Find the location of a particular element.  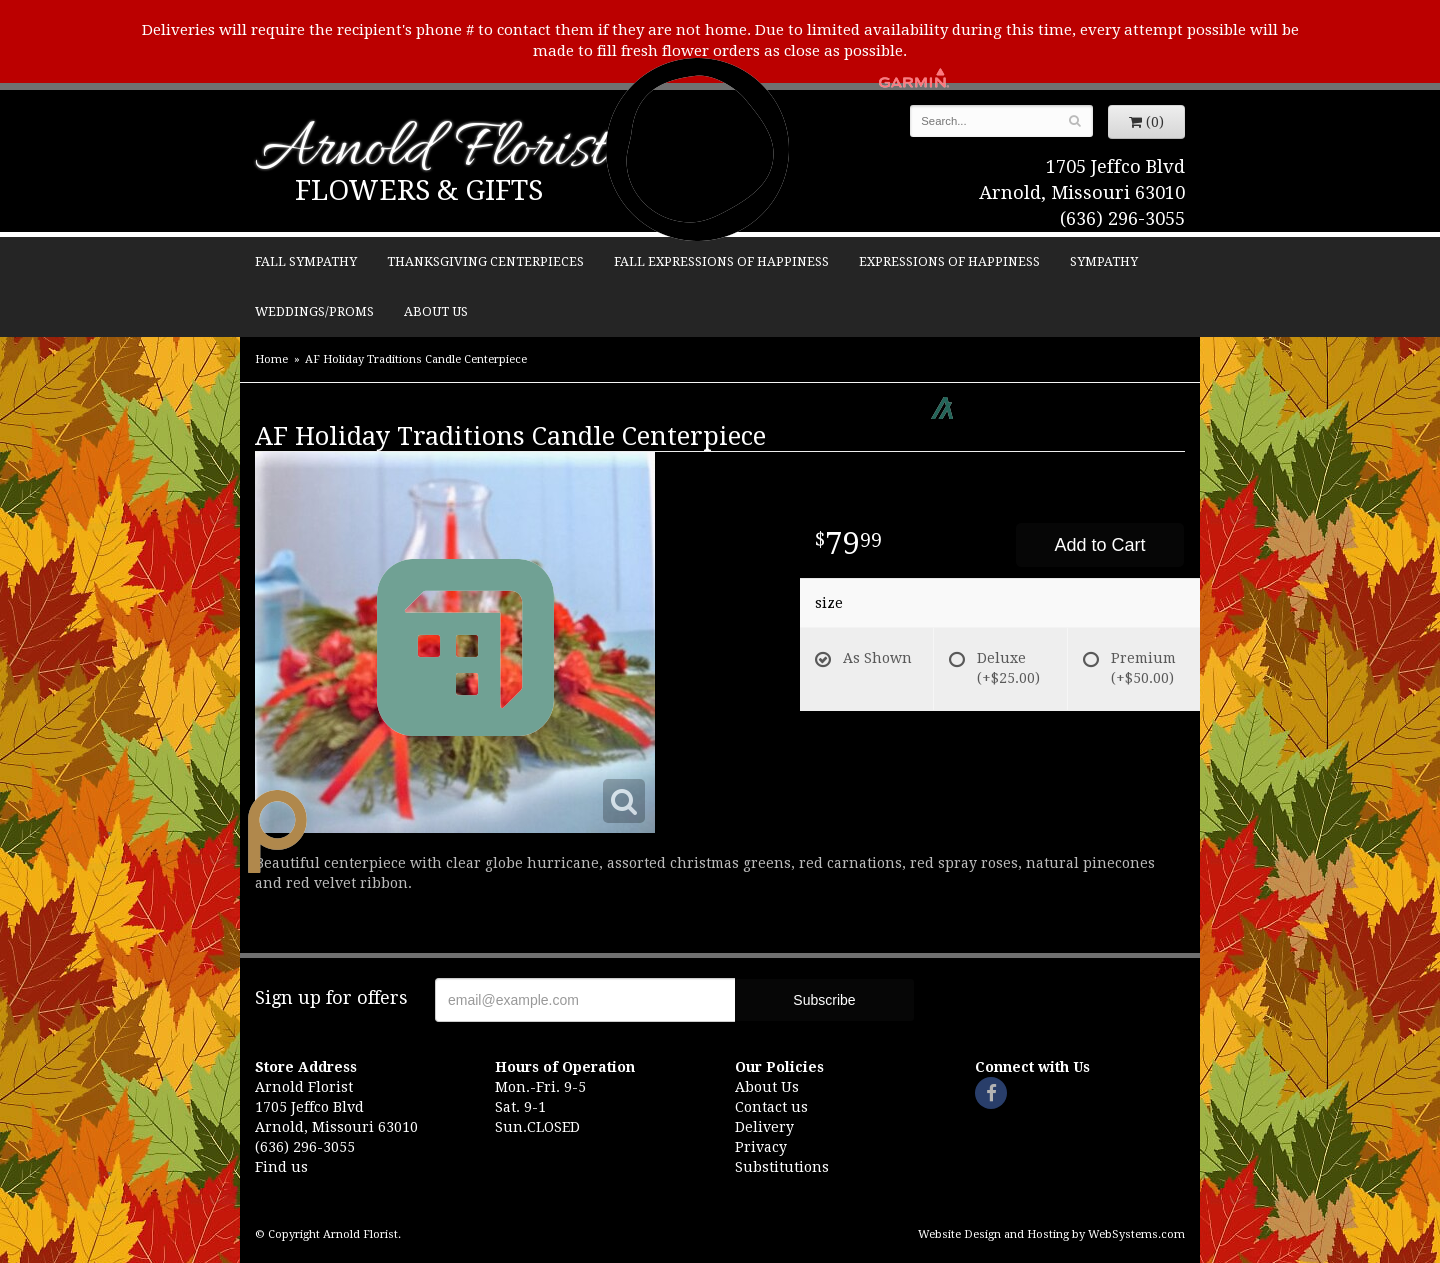

algorand cryptocurrency or blockchain platform logo is located at coordinates (942, 408).